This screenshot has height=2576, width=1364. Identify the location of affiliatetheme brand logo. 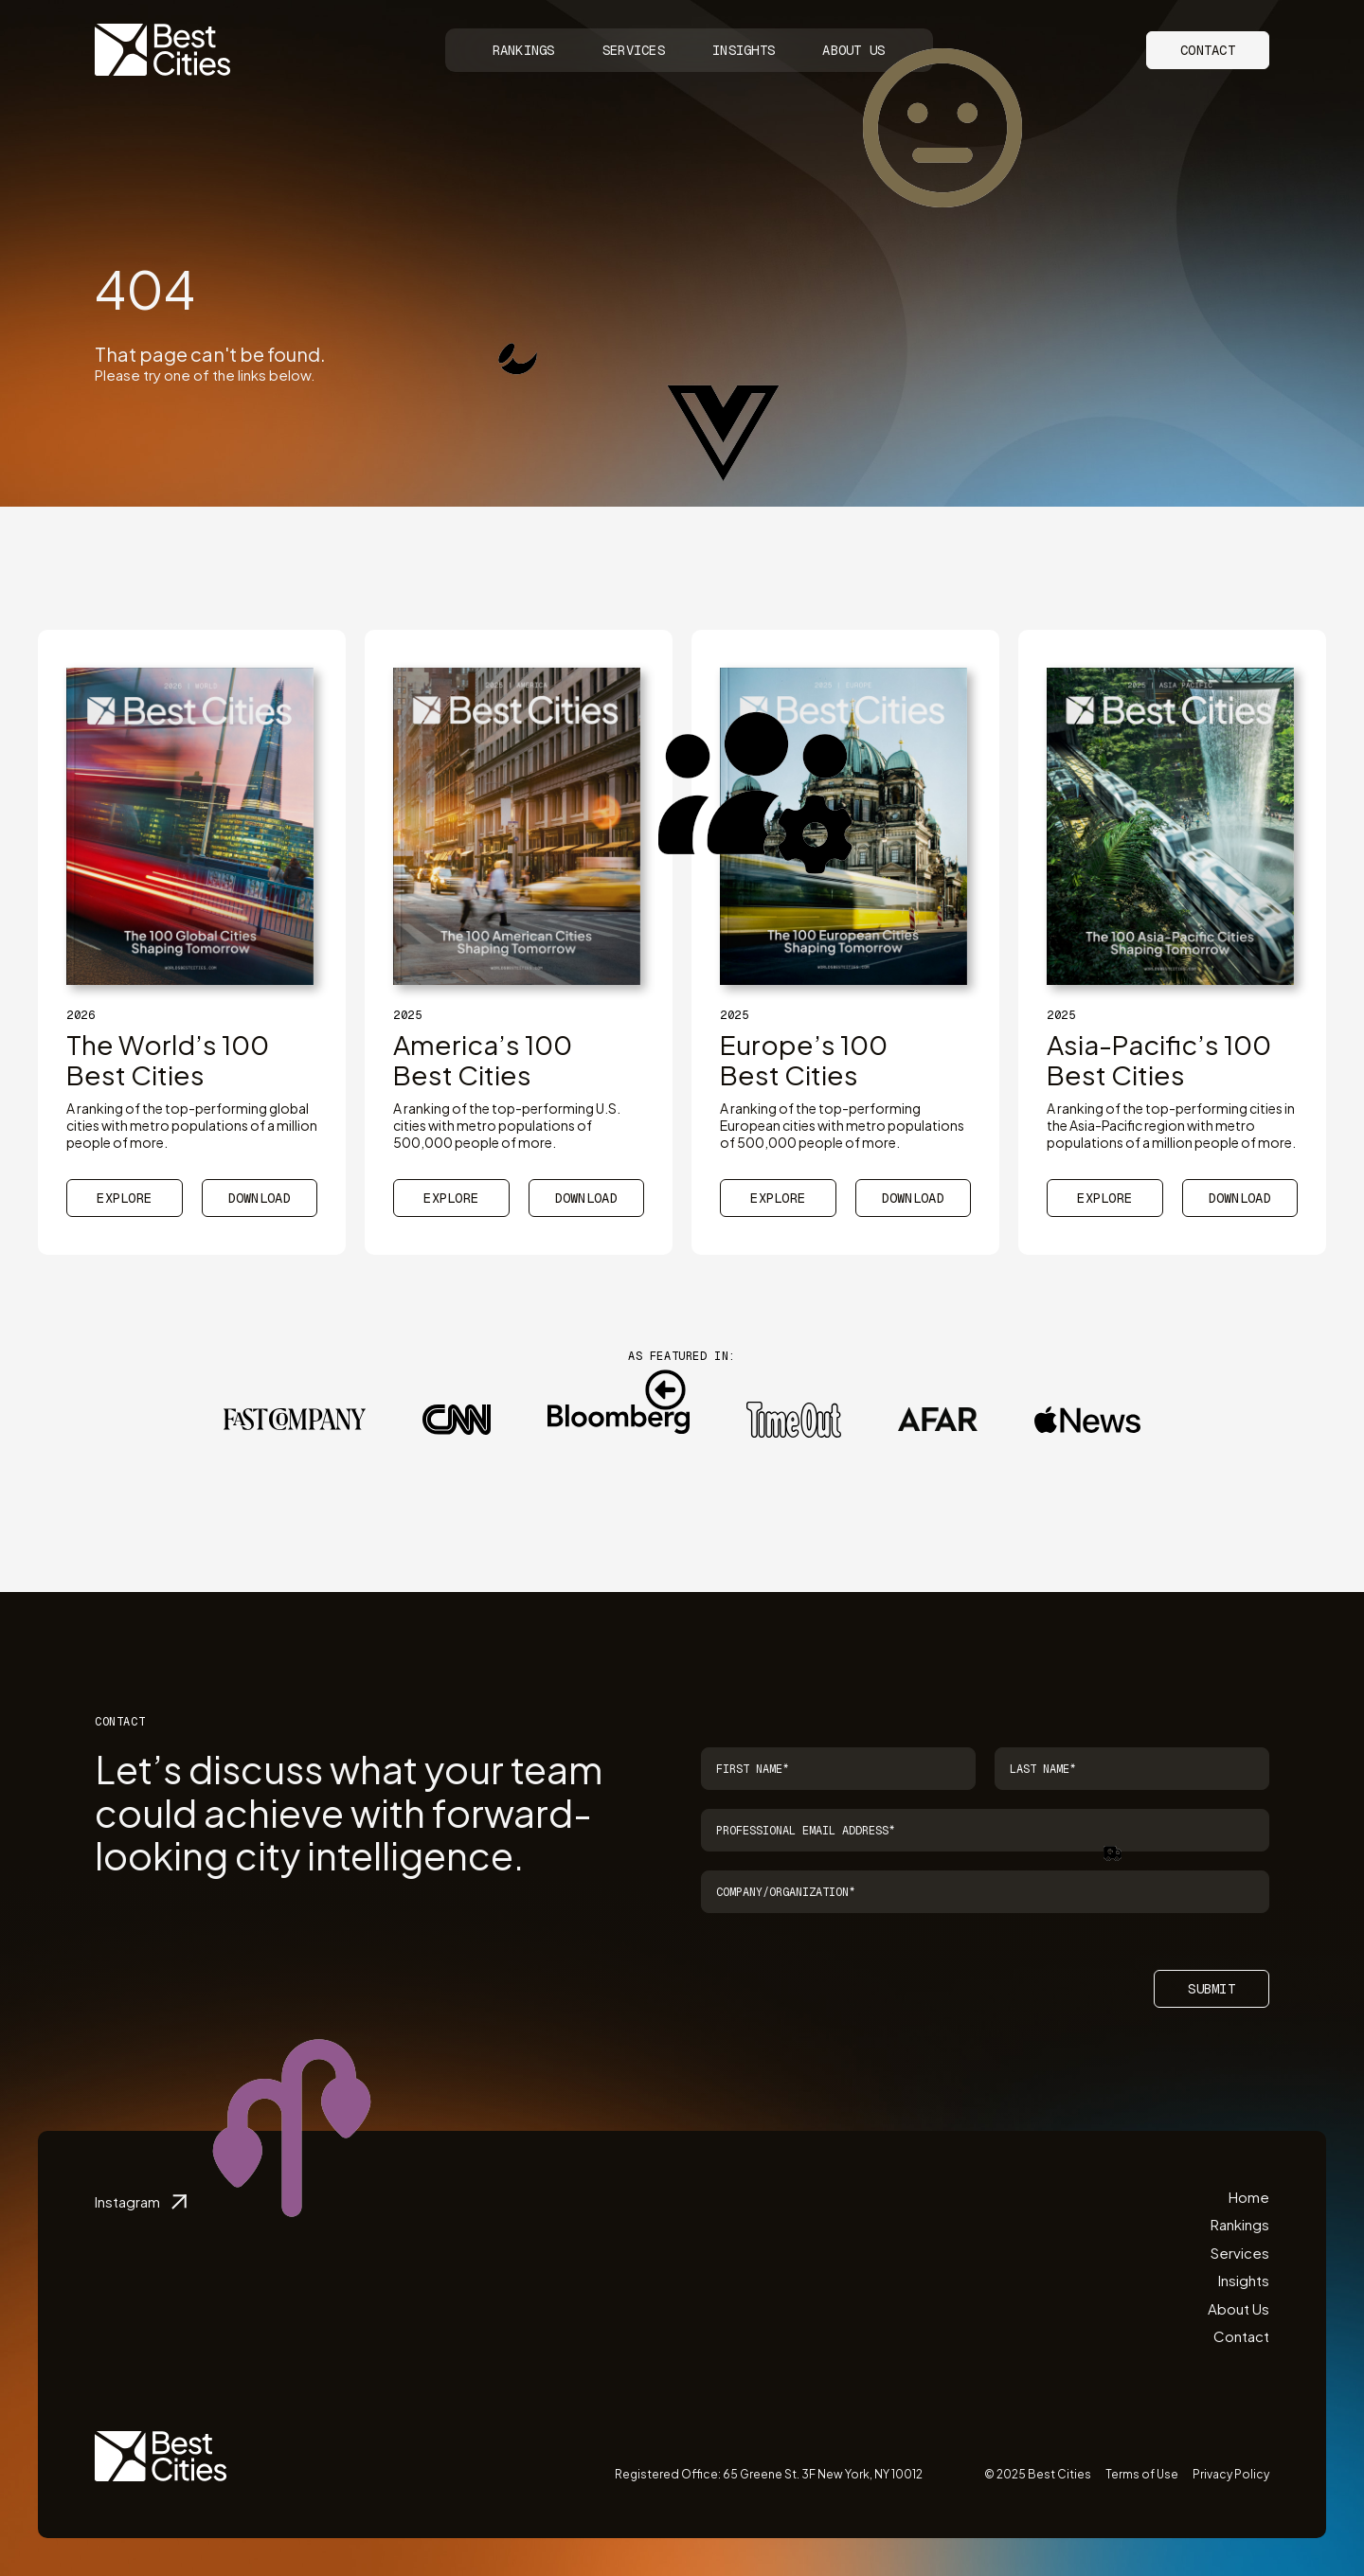
(517, 357).